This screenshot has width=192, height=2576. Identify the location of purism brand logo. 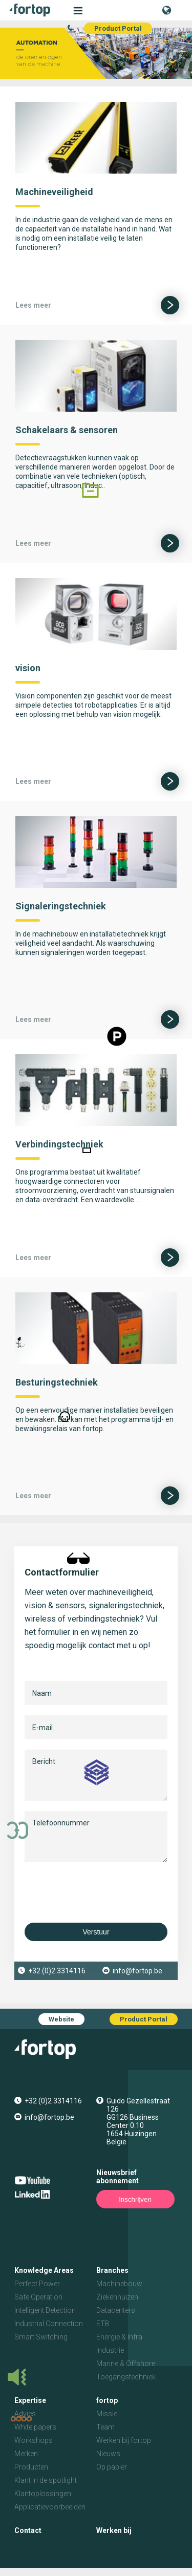
(87, 1150).